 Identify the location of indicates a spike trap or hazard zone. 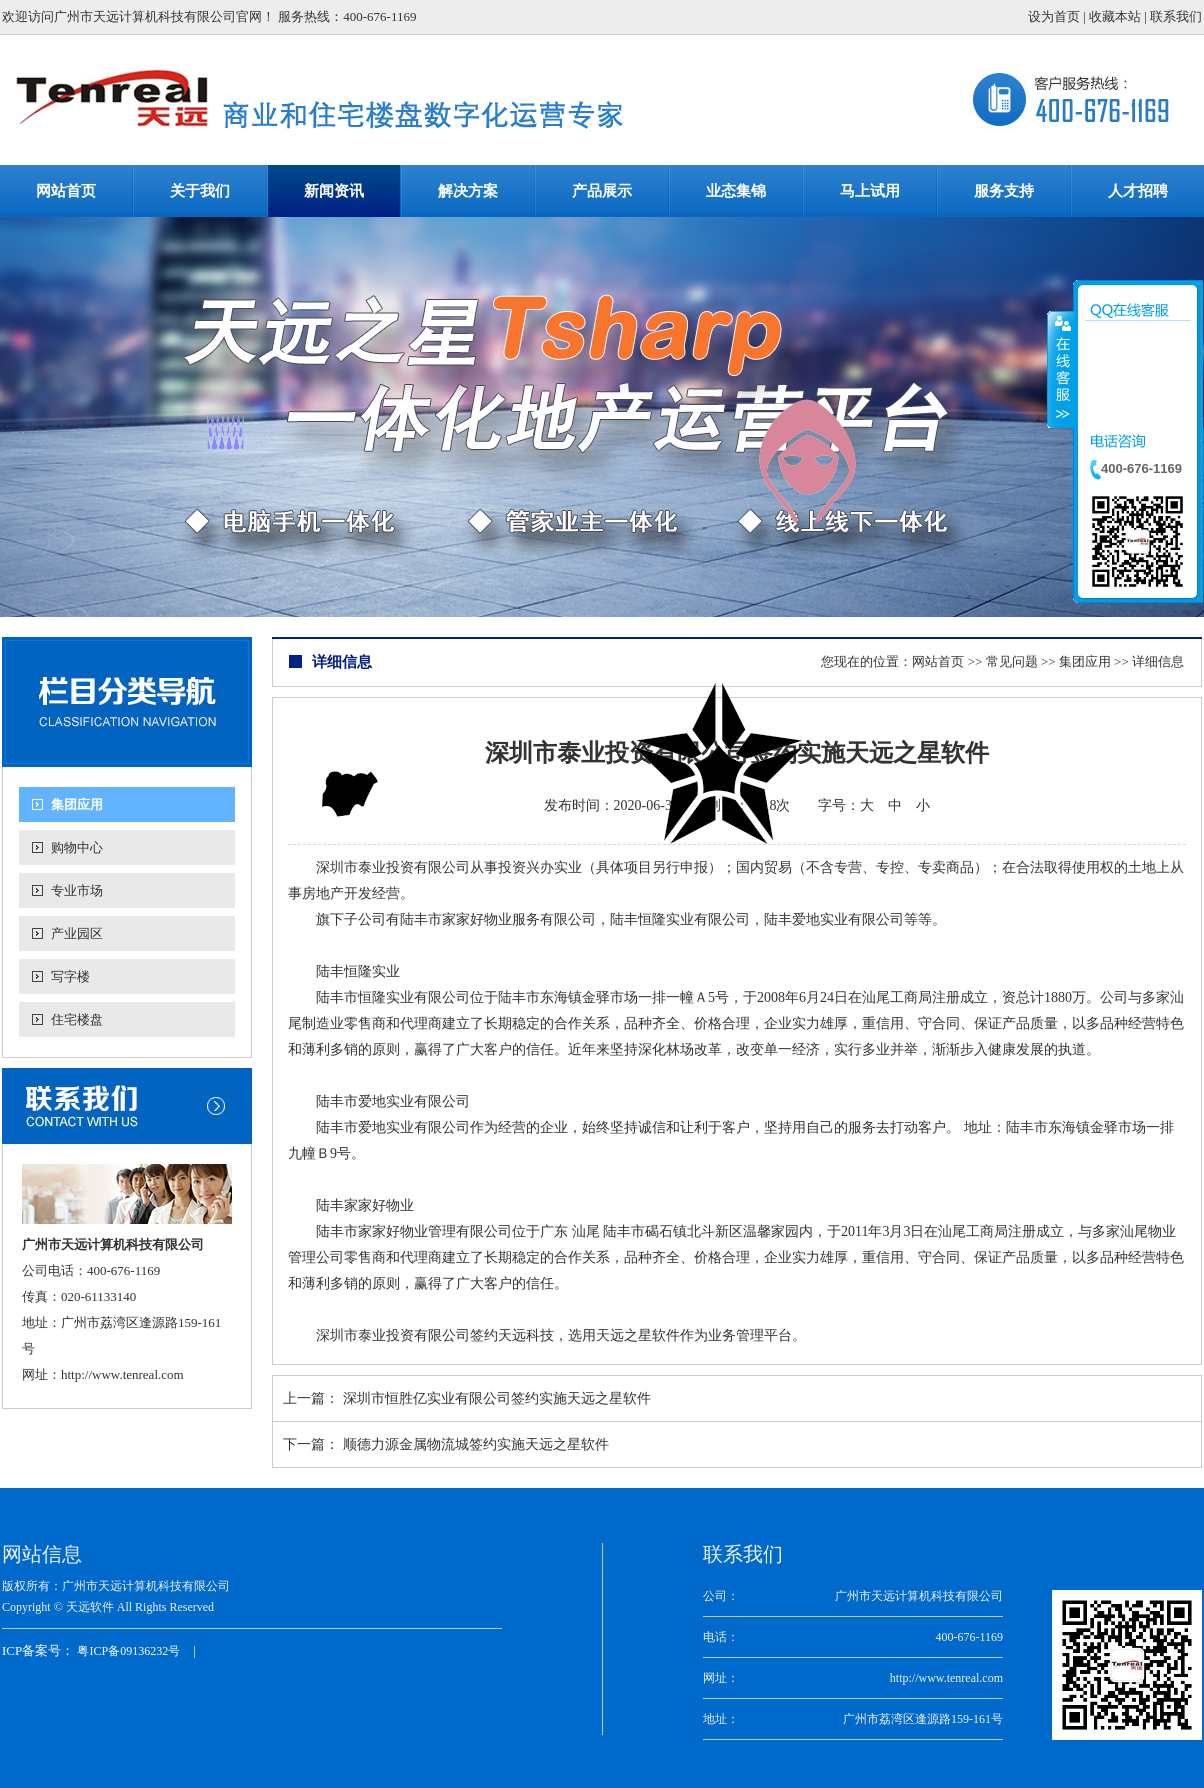
(225, 431).